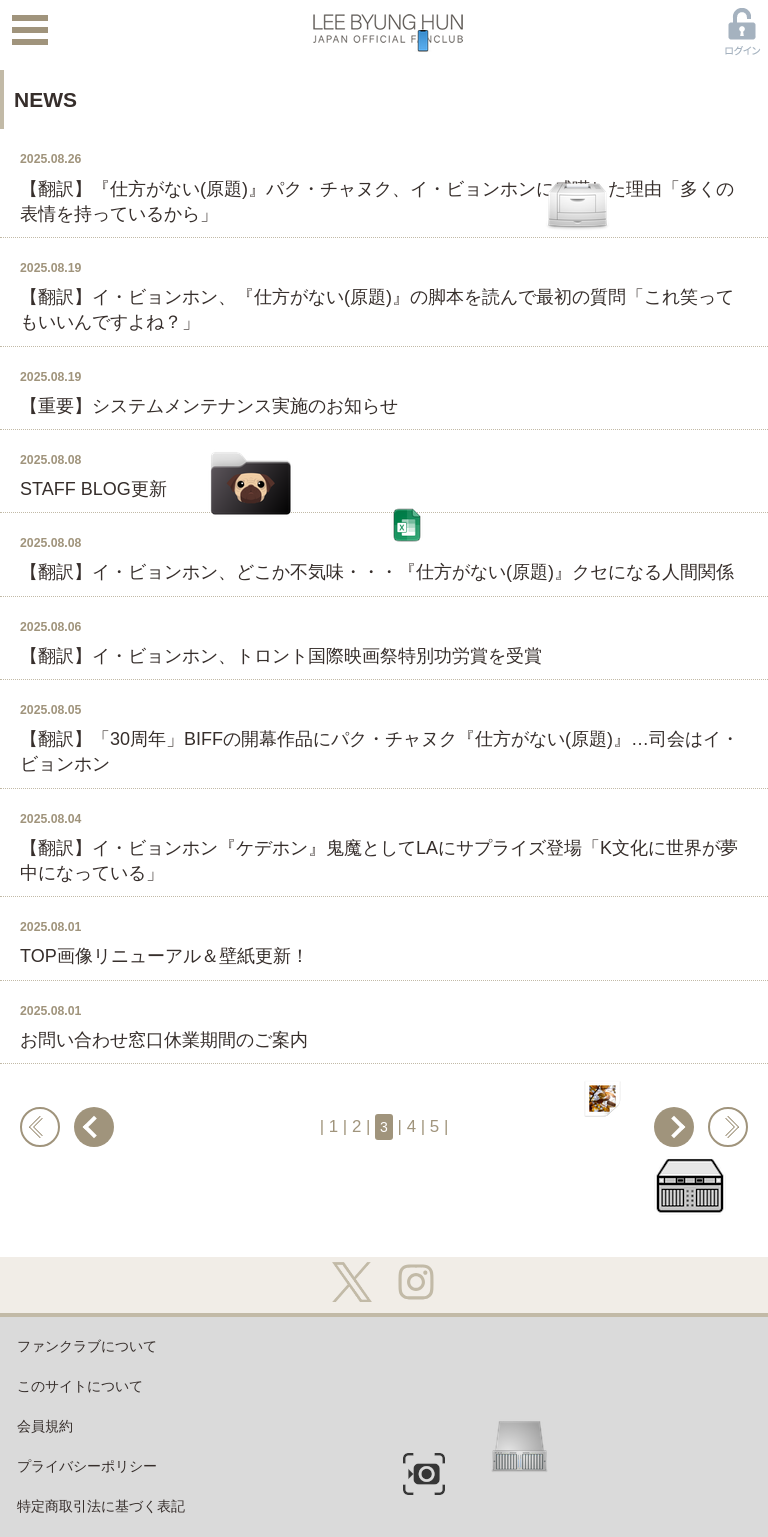 The width and height of the screenshot is (768, 1537). Describe the element at coordinates (407, 525) in the screenshot. I see `open an excel spreadsheet file` at that location.